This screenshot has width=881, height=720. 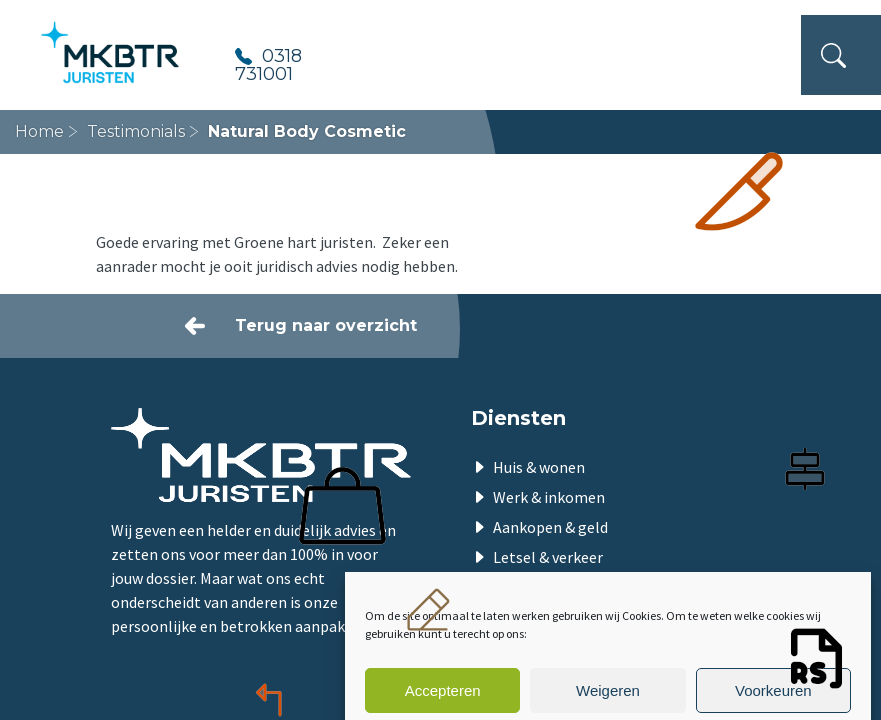 What do you see at coordinates (805, 469) in the screenshot?
I see `align objects to horizontal center` at bounding box center [805, 469].